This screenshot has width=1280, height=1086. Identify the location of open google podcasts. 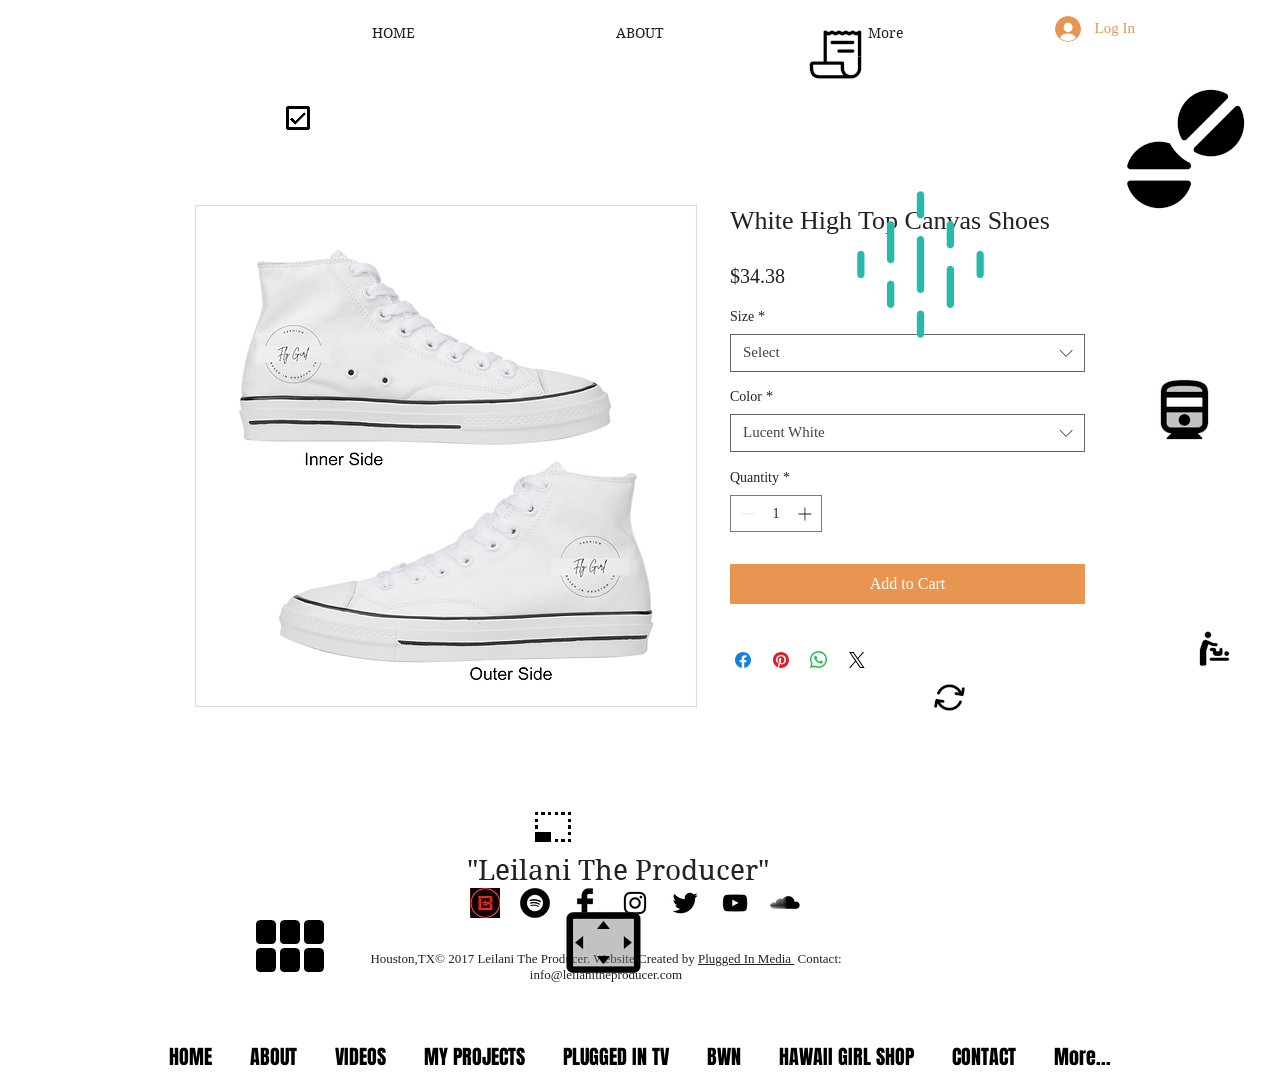
(920, 264).